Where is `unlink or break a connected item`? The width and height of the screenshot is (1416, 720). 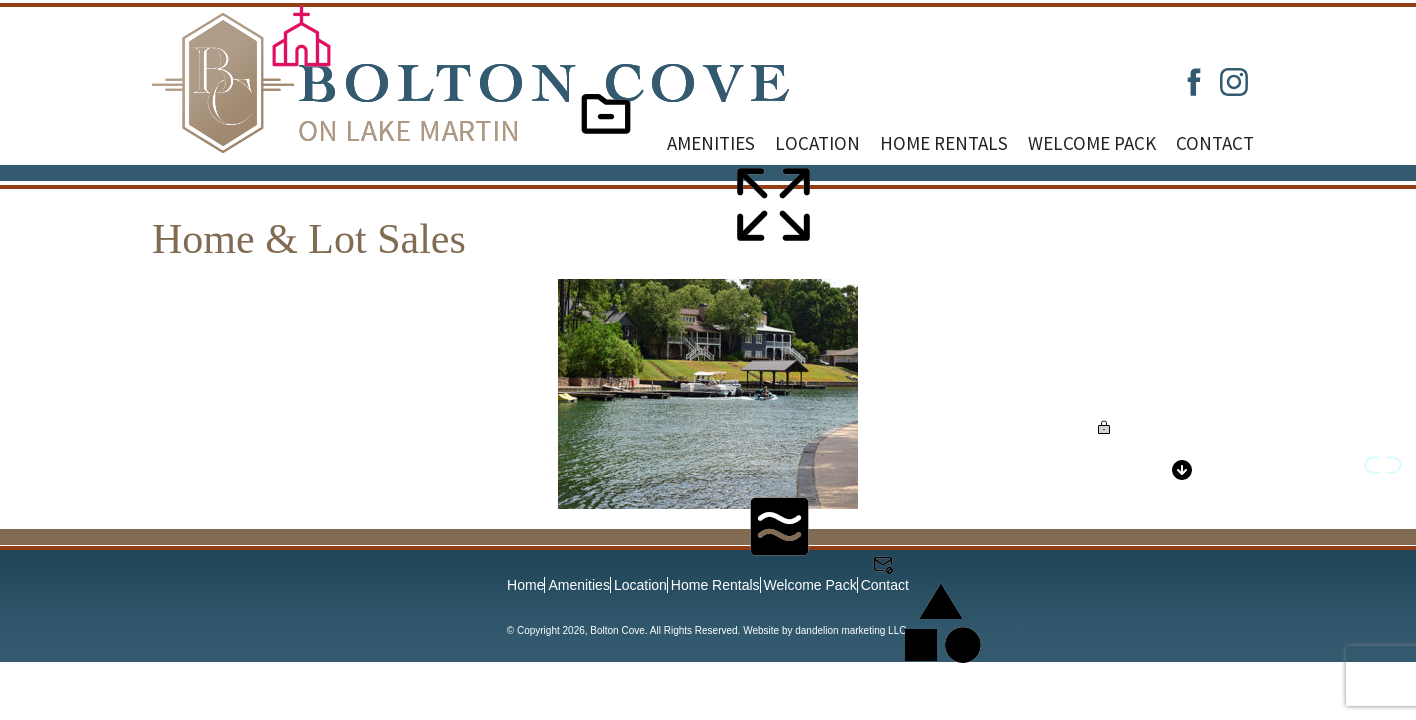
unlink or break a connected item is located at coordinates (1383, 465).